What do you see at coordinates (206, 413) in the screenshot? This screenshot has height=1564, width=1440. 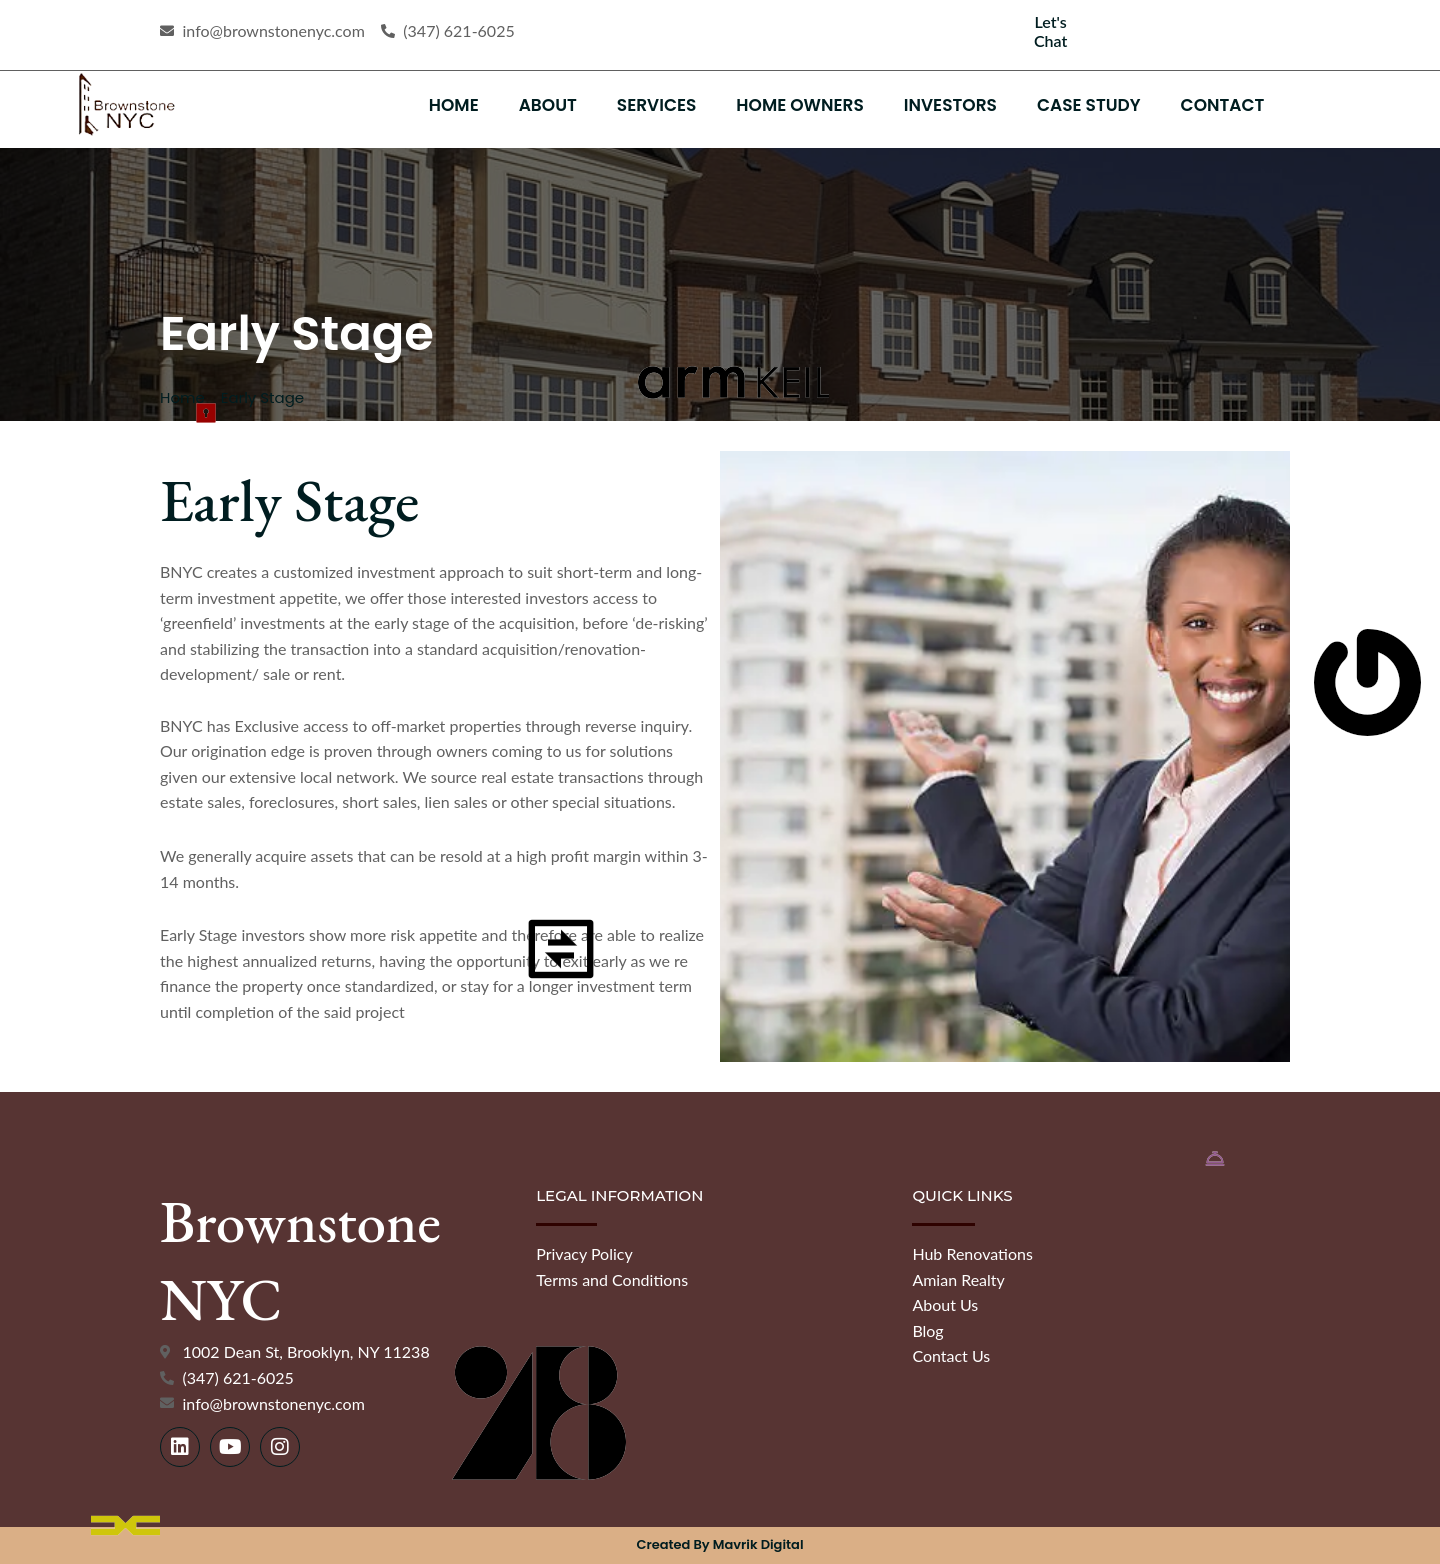 I see `access smart lock controls` at bounding box center [206, 413].